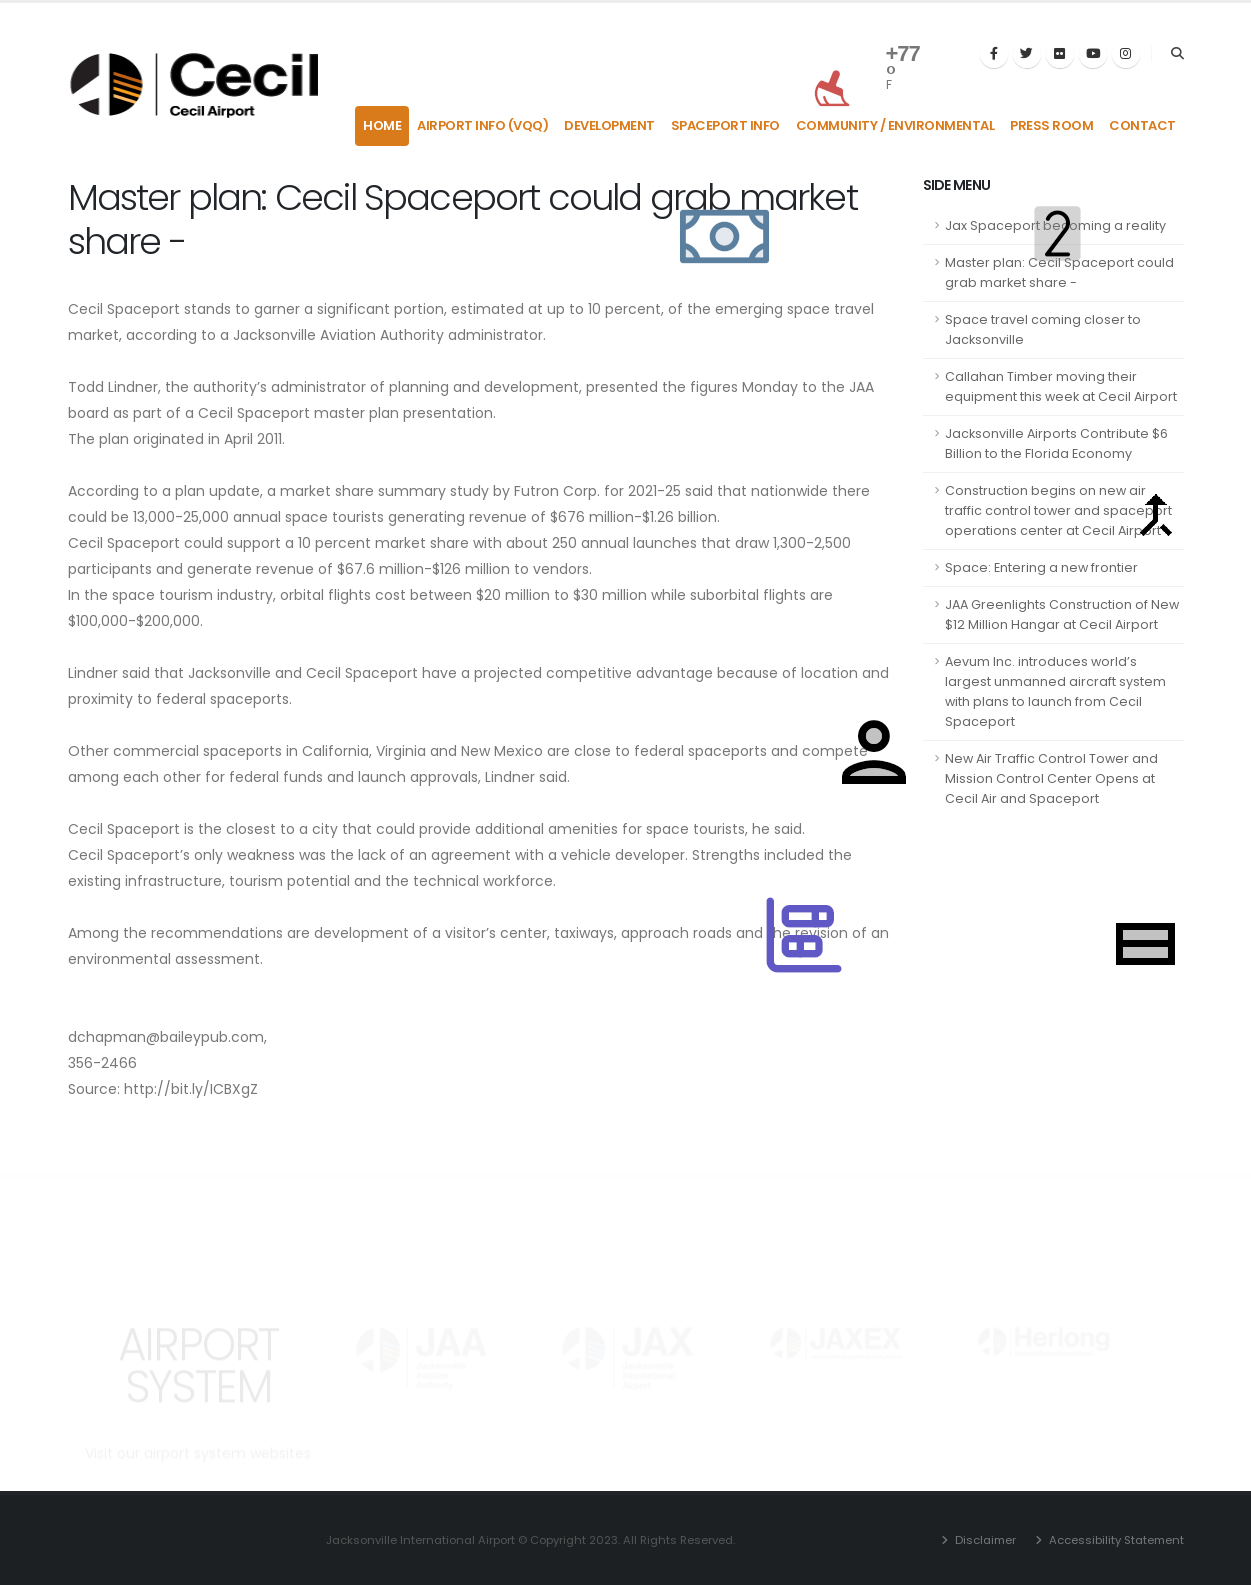  What do you see at coordinates (831, 89) in the screenshot?
I see `clear or sweep away items` at bounding box center [831, 89].